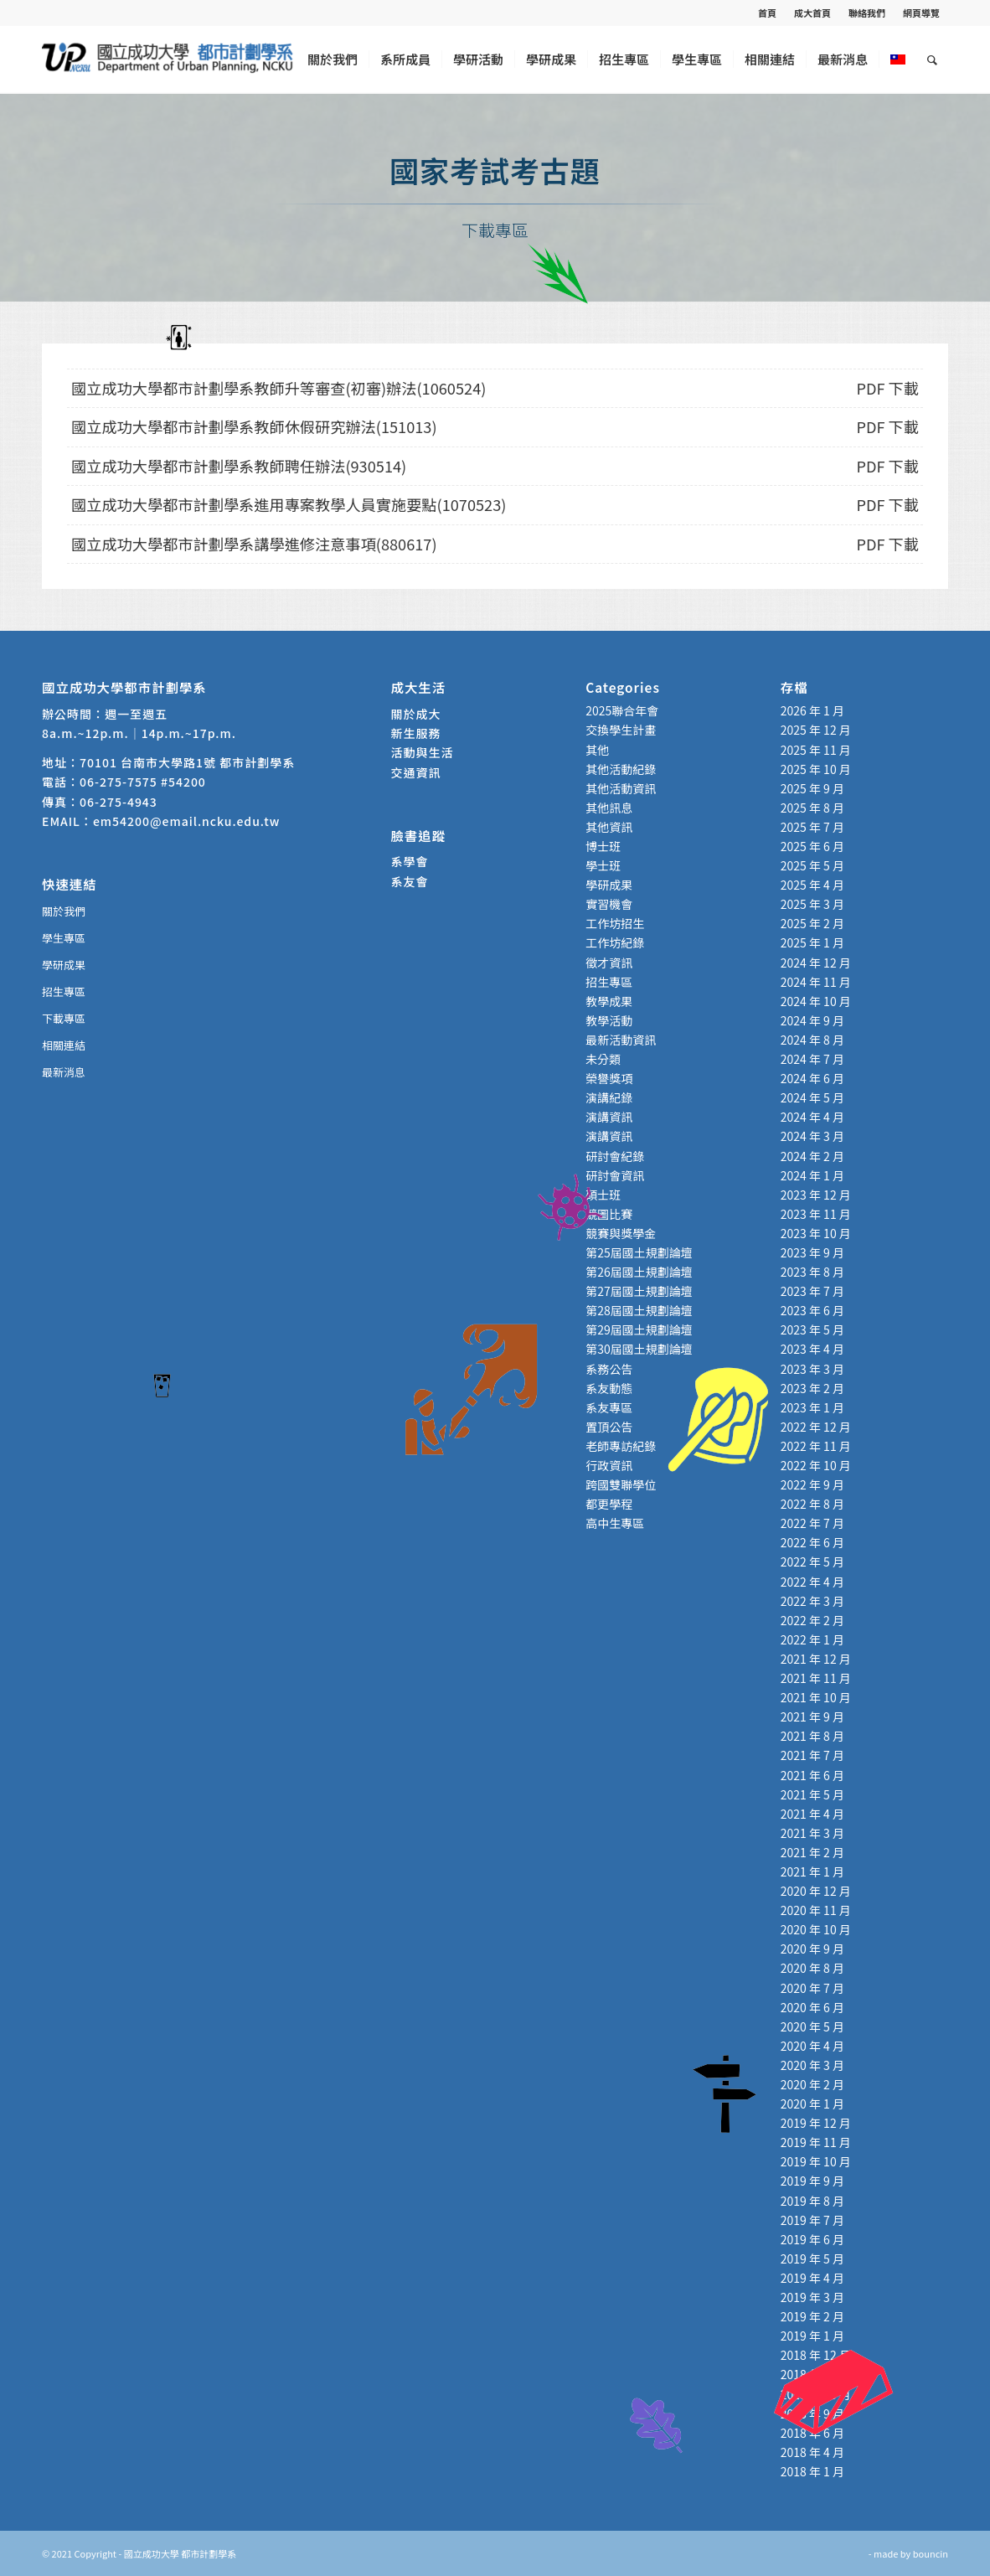 This screenshot has width=990, height=2576. What do you see at coordinates (557, 273) in the screenshot?
I see `indicates a critical hit or piercing attack` at bounding box center [557, 273].